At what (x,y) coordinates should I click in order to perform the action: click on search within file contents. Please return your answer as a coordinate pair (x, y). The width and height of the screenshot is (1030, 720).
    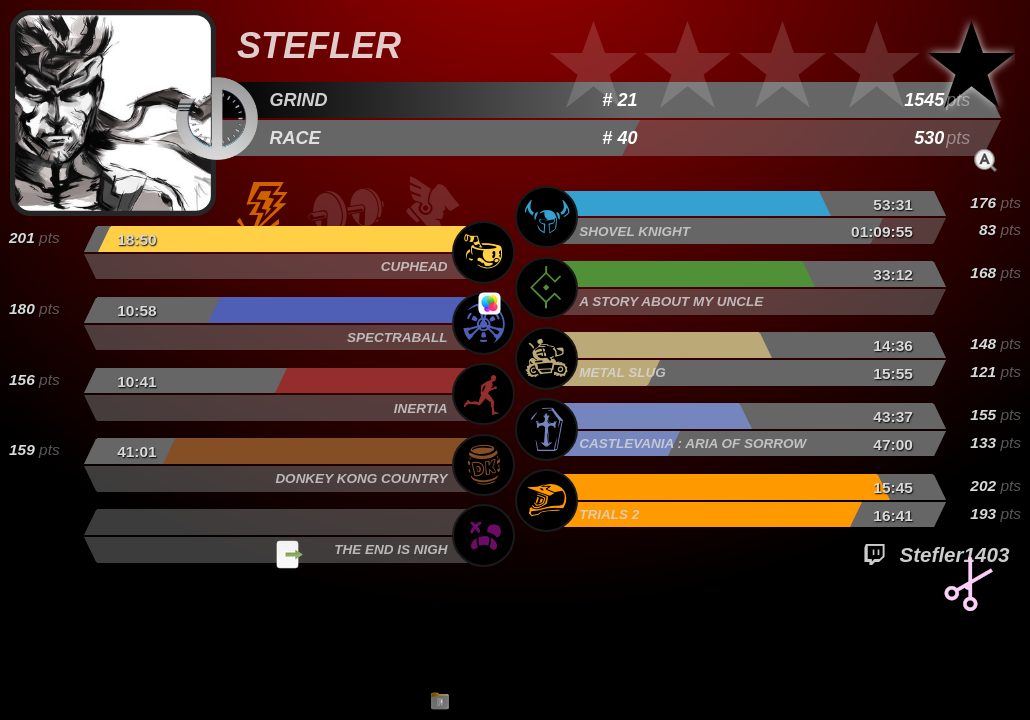
    Looking at the image, I should click on (985, 160).